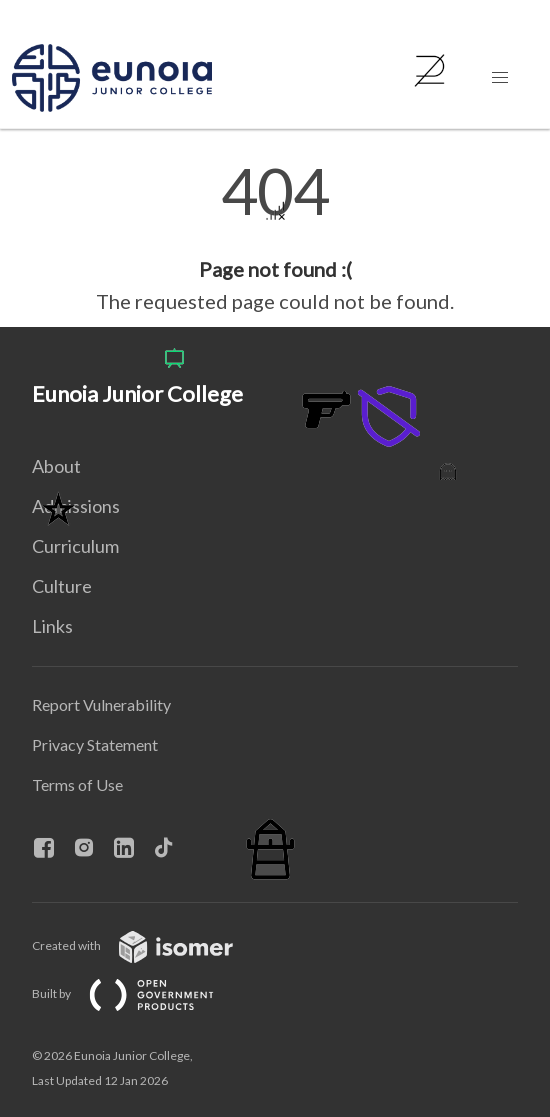 This screenshot has height=1117, width=550. Describe the element at coordinates (58, 508) in the screenshot. I see `rate or review an item` at that location.